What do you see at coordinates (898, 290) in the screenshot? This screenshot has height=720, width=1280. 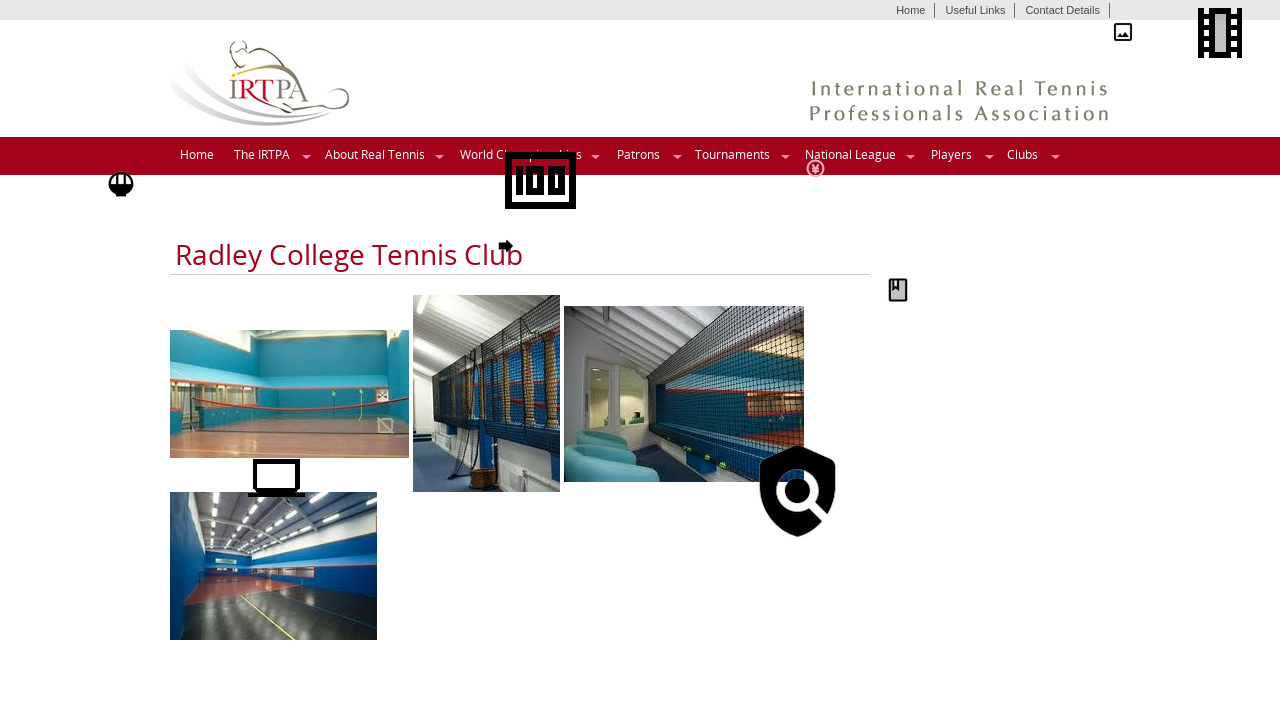 I see `open your library or reading list` at bounding box center [898, 290].